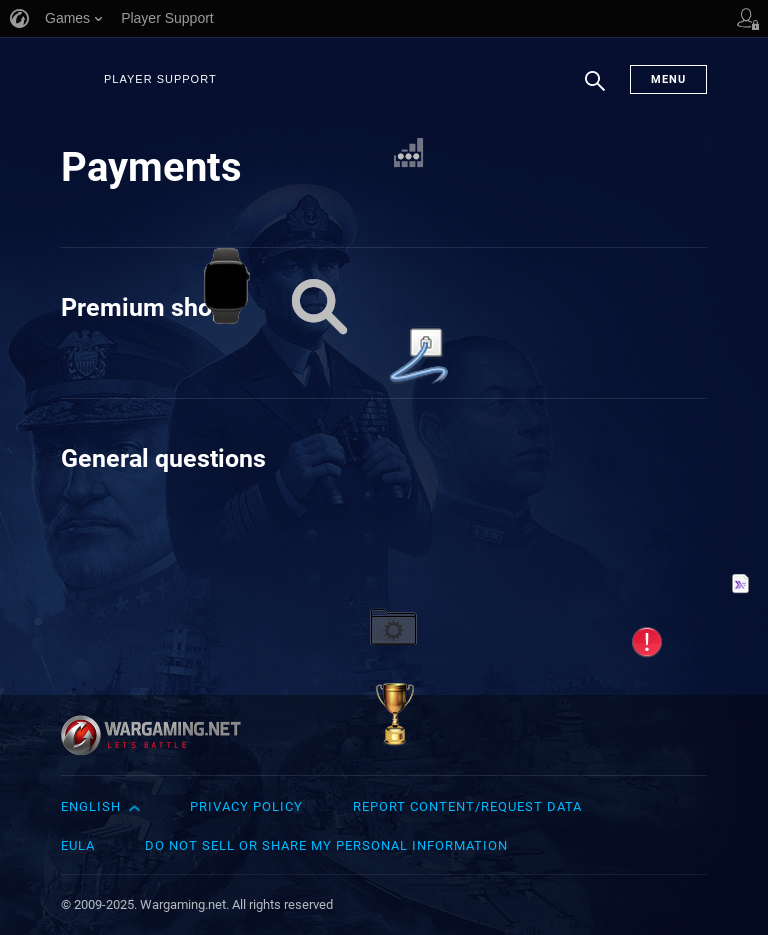 Image resolution: width=768 pixels, height=935 pixels. Describe the element at coordinates (409, 153) in the screenshot. I see `indicates cellular network signal is being acquired` at that location.